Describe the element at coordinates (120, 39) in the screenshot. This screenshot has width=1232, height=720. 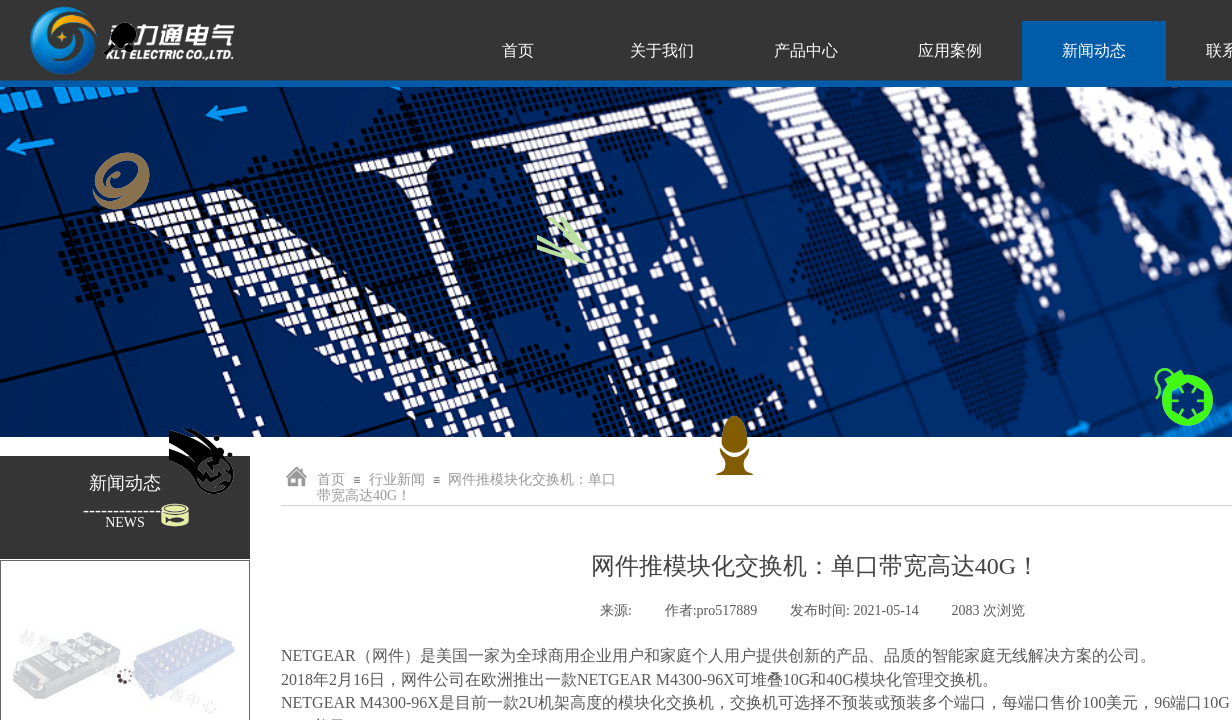
I see `access table tennis or ping pong game` at that location.